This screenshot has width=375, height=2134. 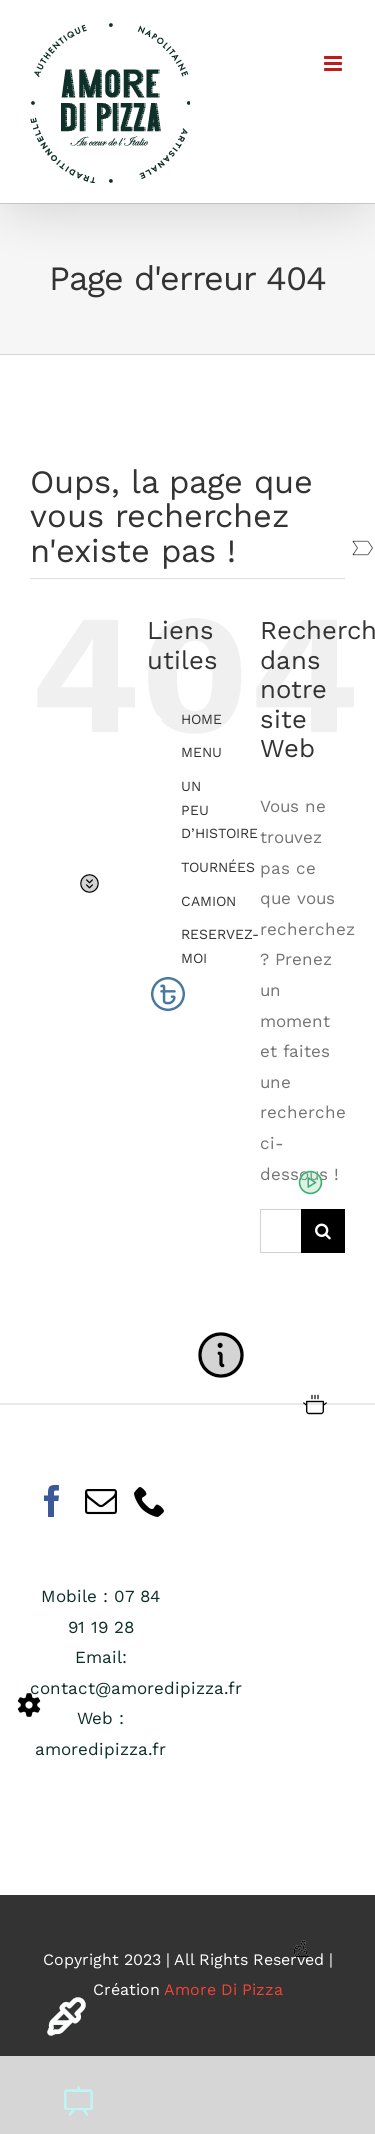 What do you see at coordinates (89, 883) in the screenshot?
I see `expand to show more content below` at bounding box center [89, 883].